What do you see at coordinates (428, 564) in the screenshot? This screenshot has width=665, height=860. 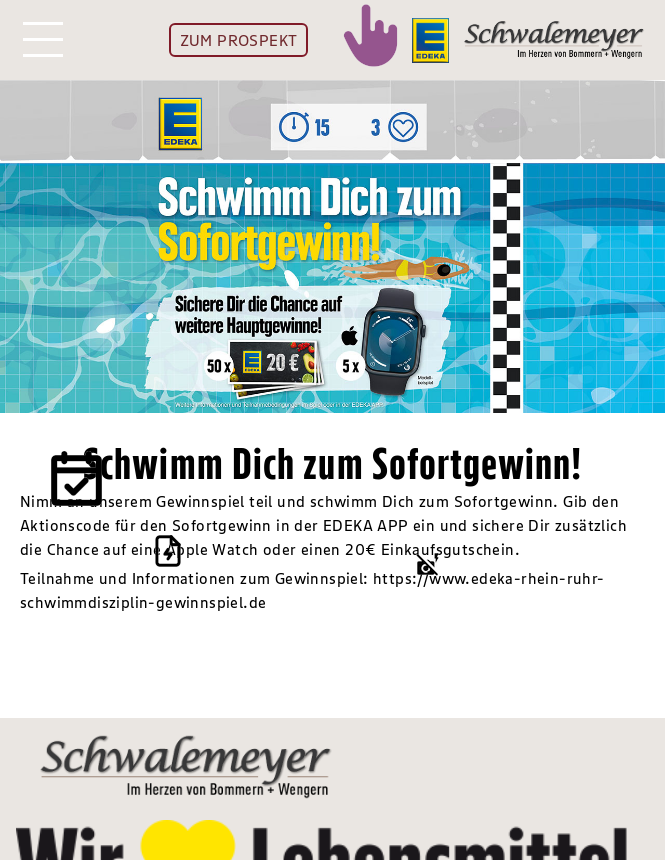 I see `camera flash is disabled` at bounding box center [428, 564].